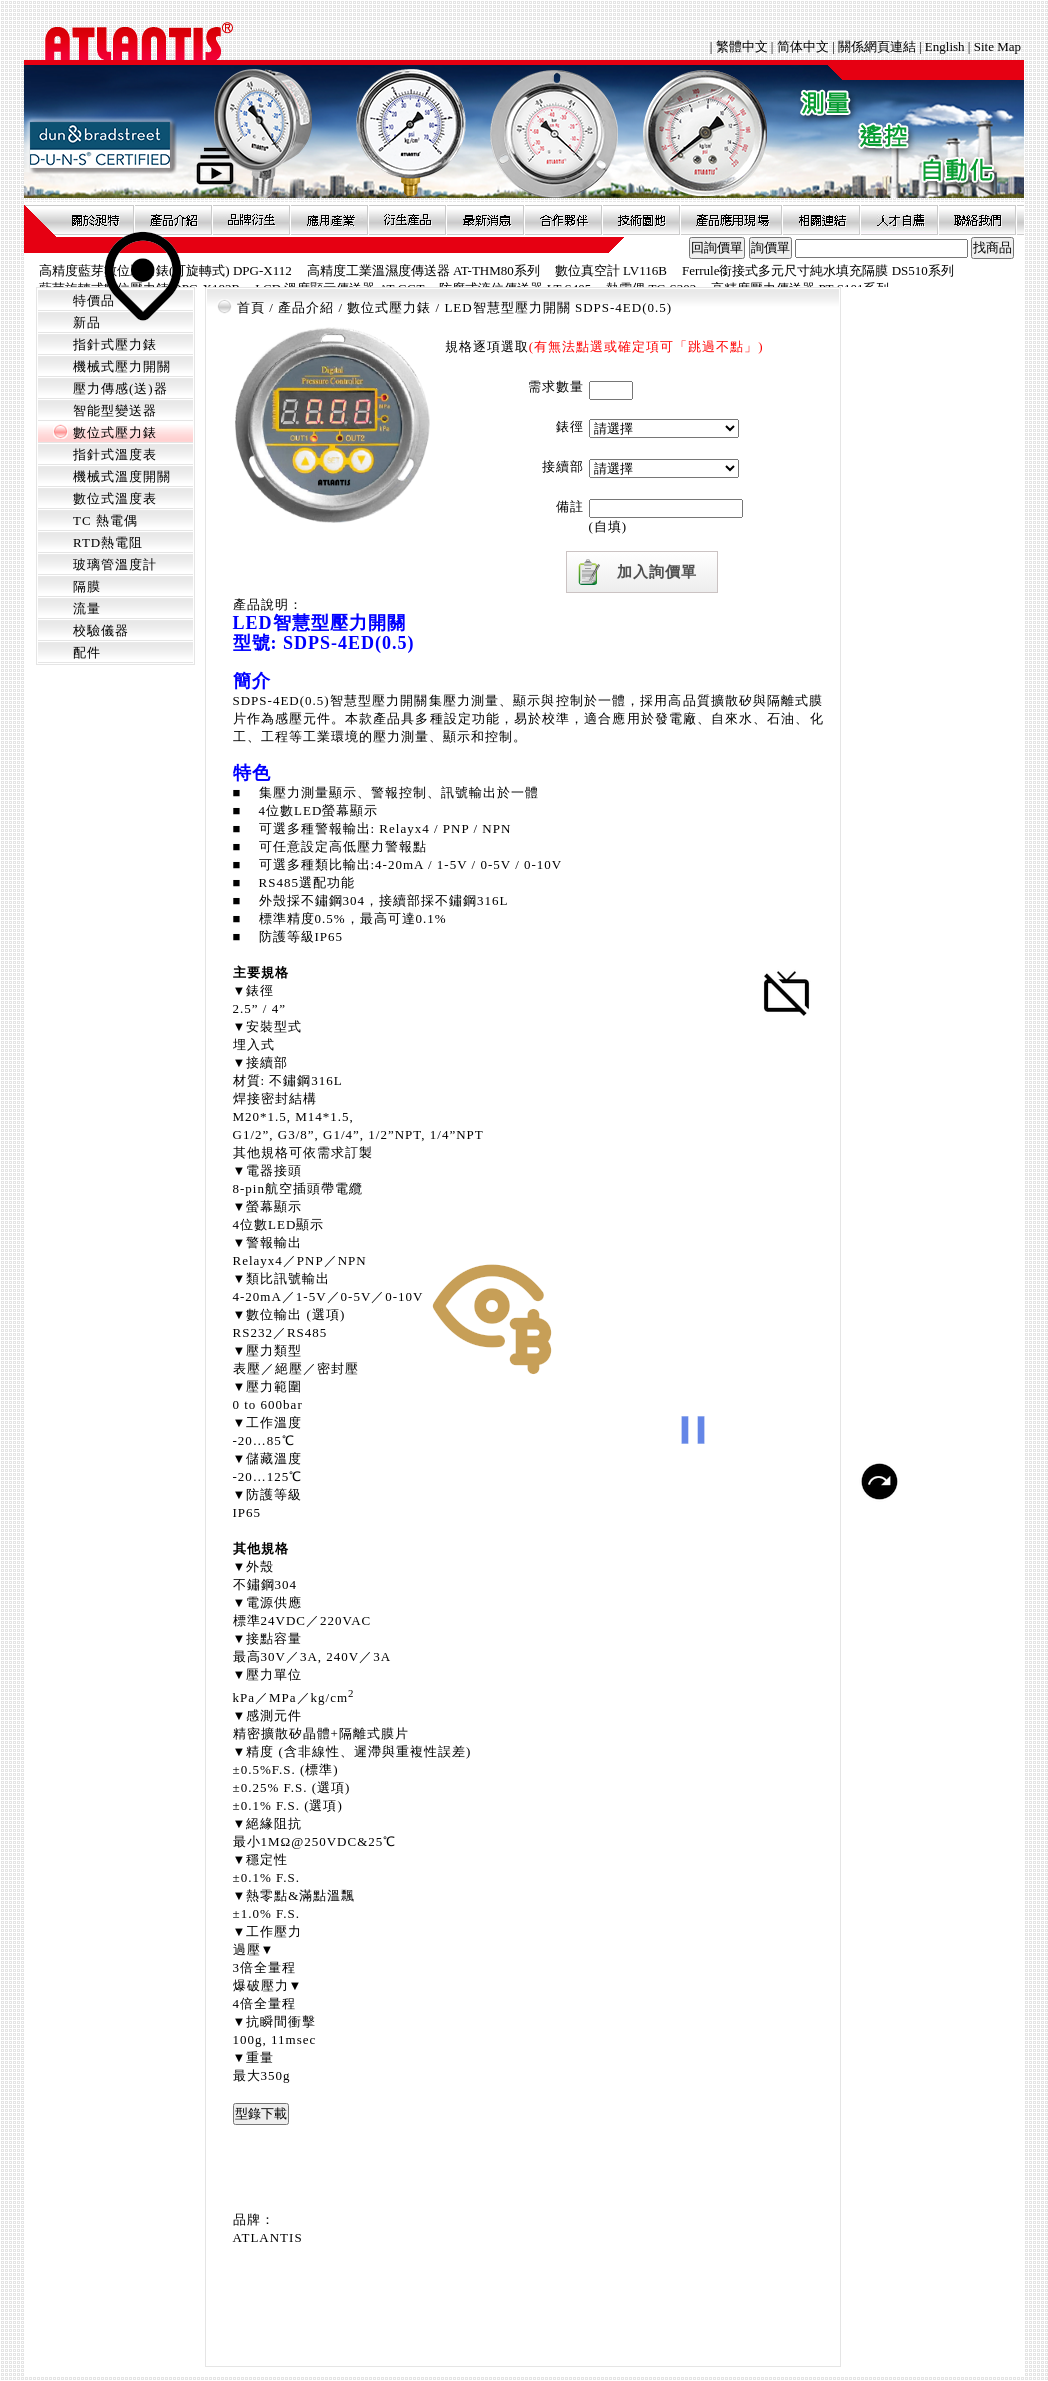 This screenshot has width=1048, height=2381. Describe the element at coordinates (215, 166) in the screenshot. I see `view your subscriptions` at that location.